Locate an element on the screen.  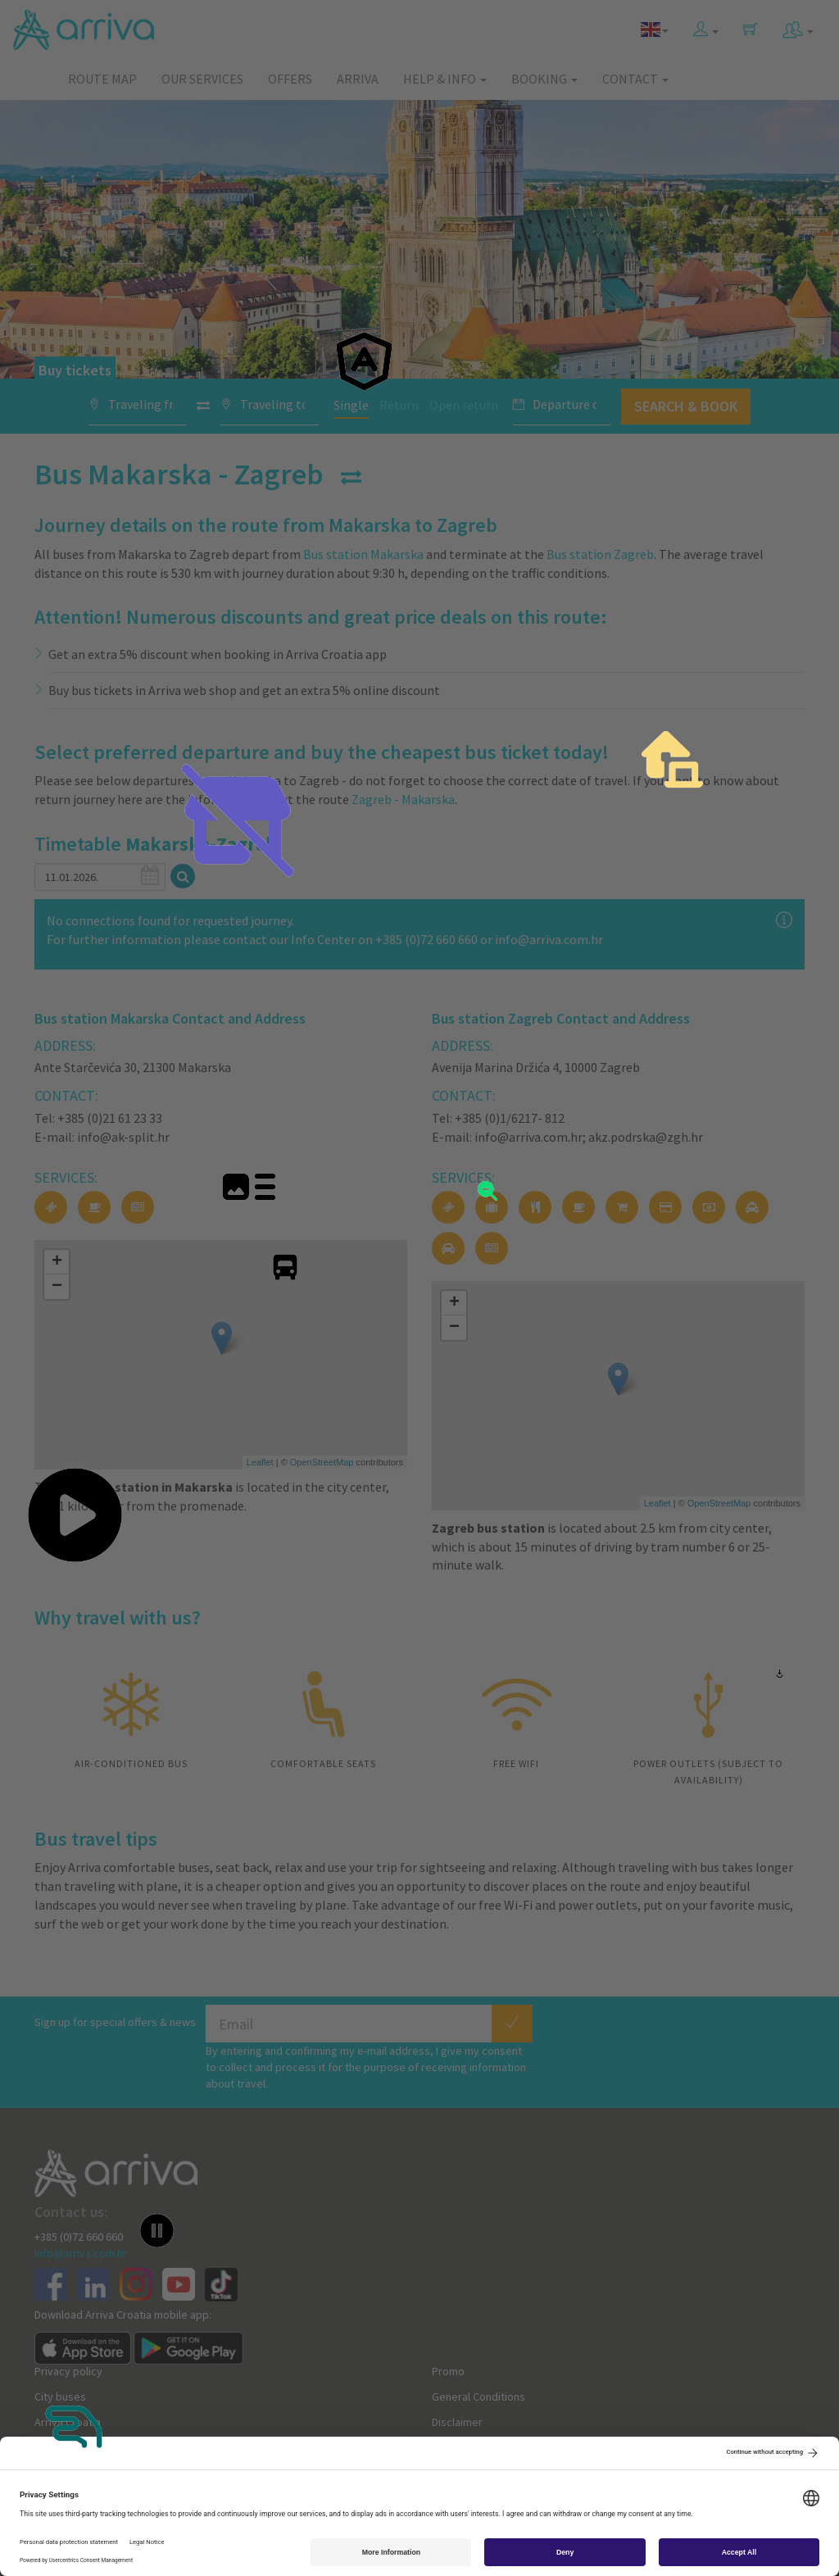
Angular framework logo is located at coordinates (364, 360).